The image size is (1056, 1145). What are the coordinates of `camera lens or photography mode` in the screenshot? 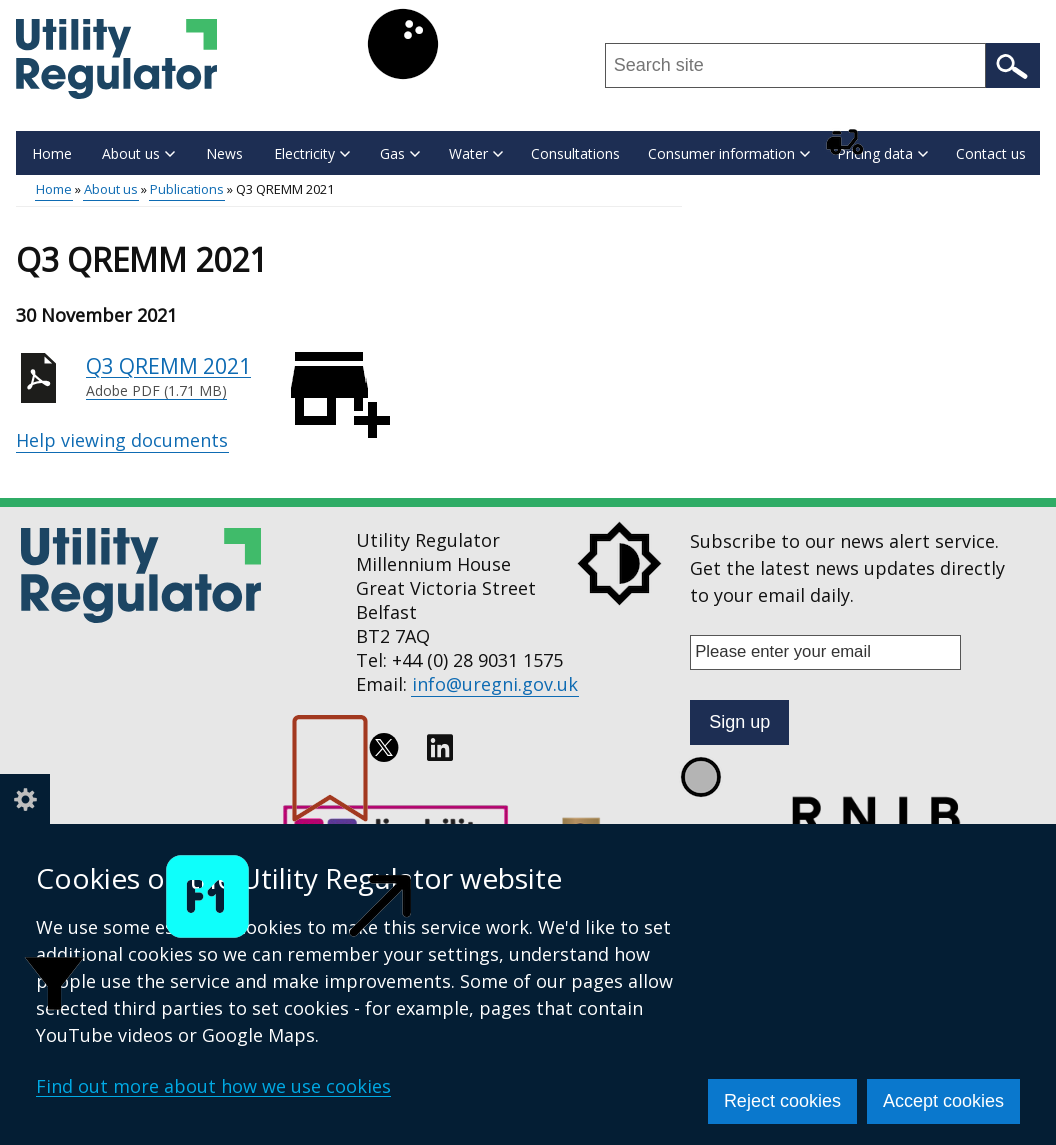 It's located at (701, 777).